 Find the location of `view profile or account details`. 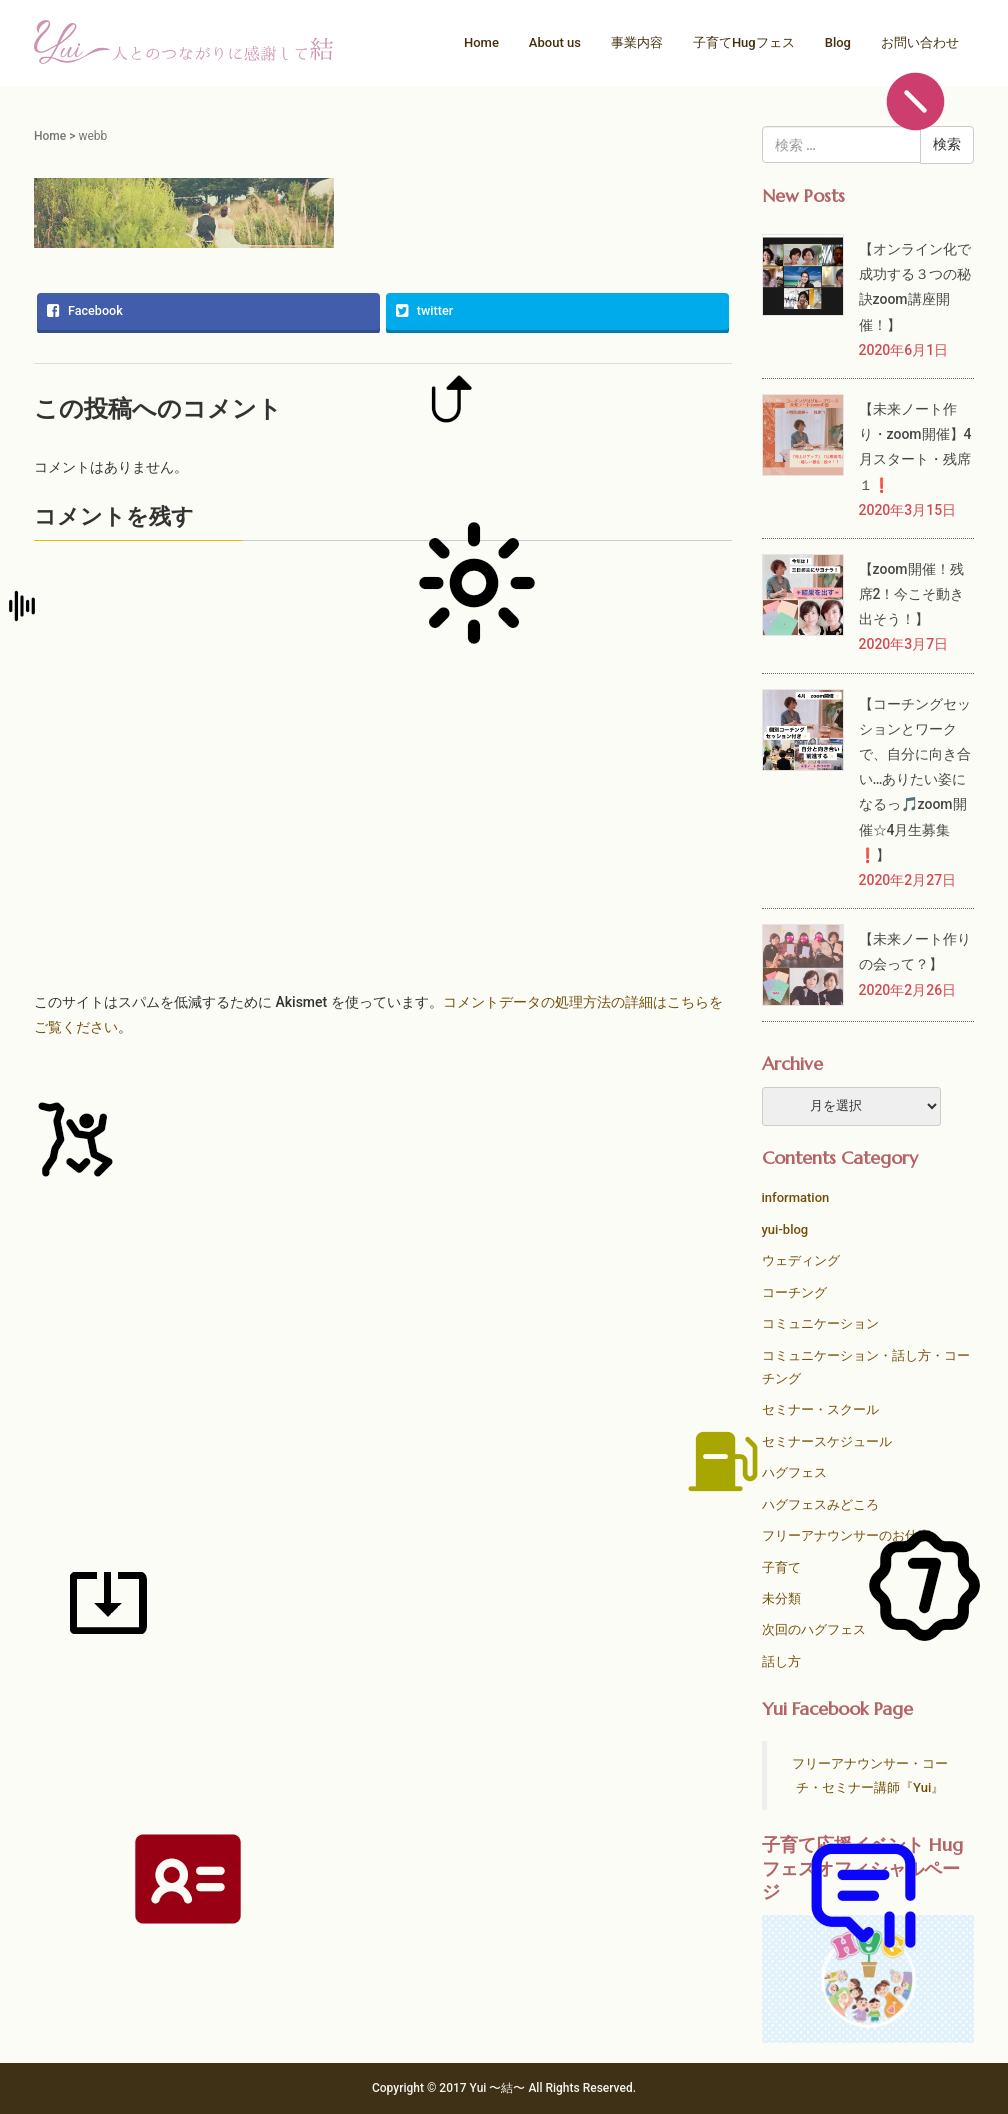

view profile or account details is located at coordinates (188, 1879).